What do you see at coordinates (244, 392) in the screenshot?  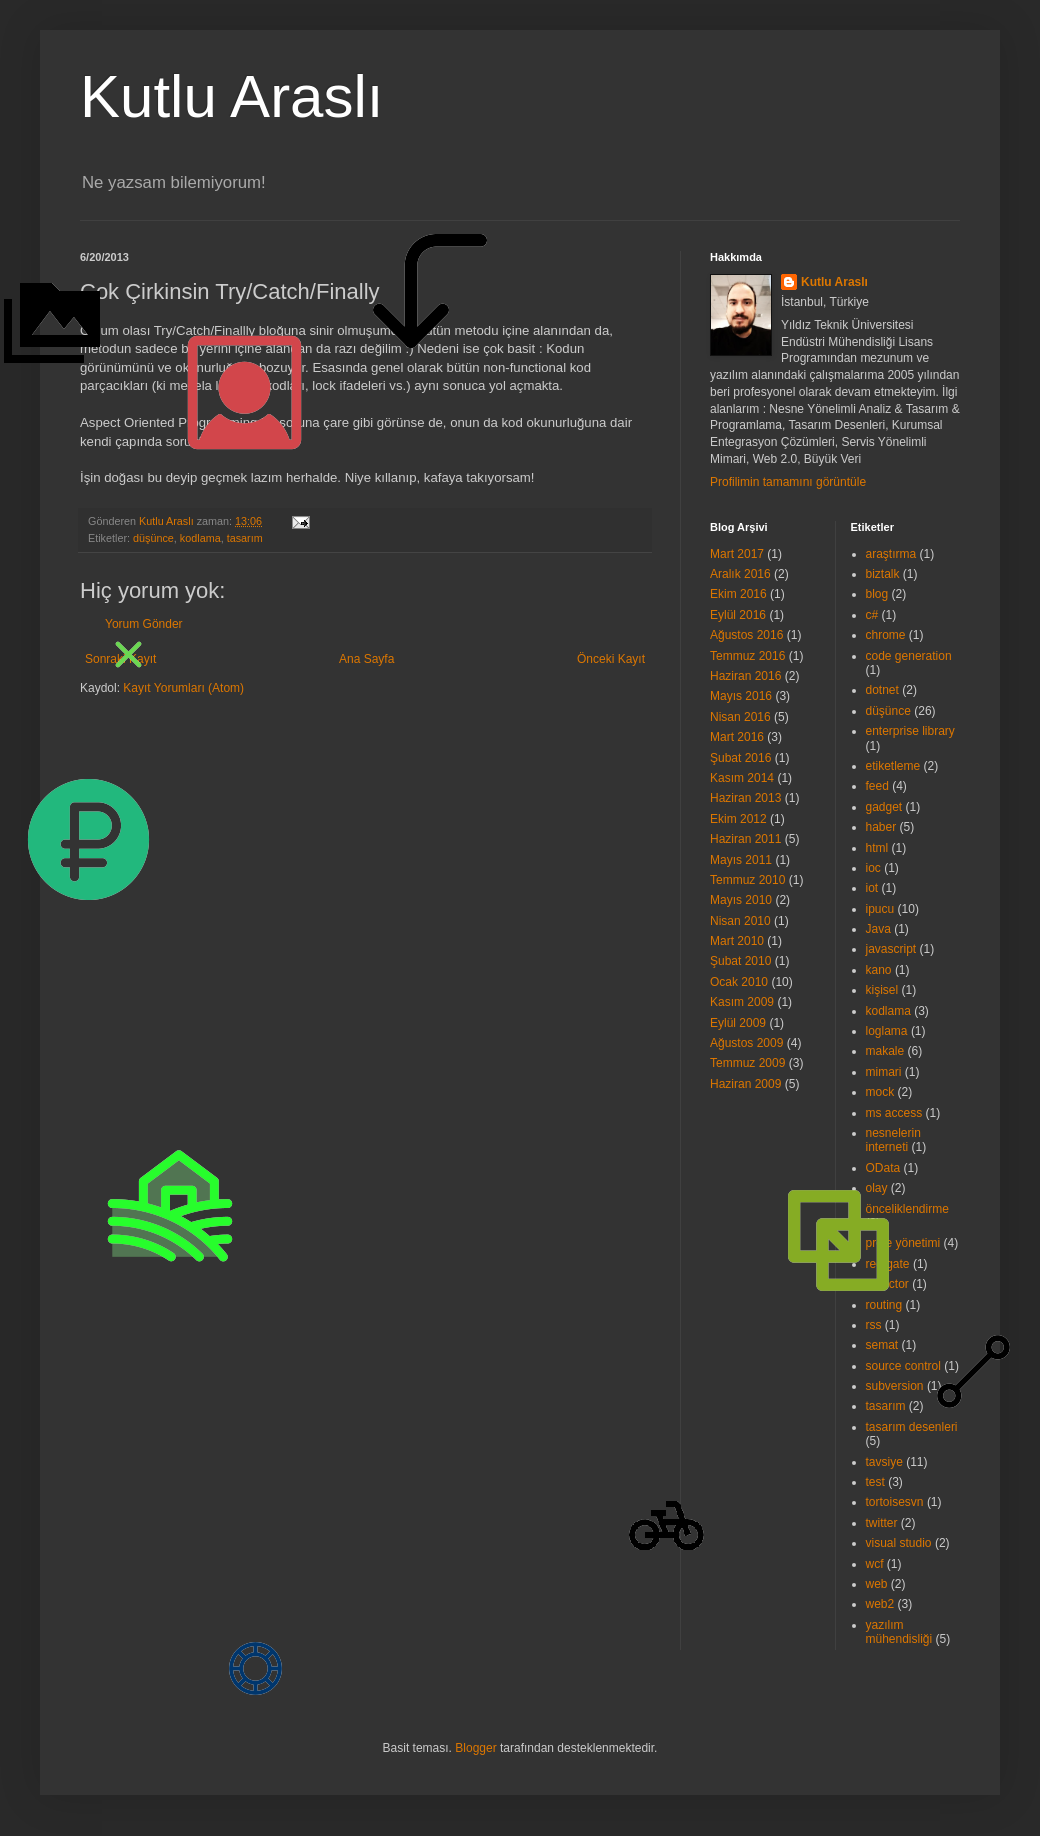 I see `view user profile` at bounding box center [244, 392].